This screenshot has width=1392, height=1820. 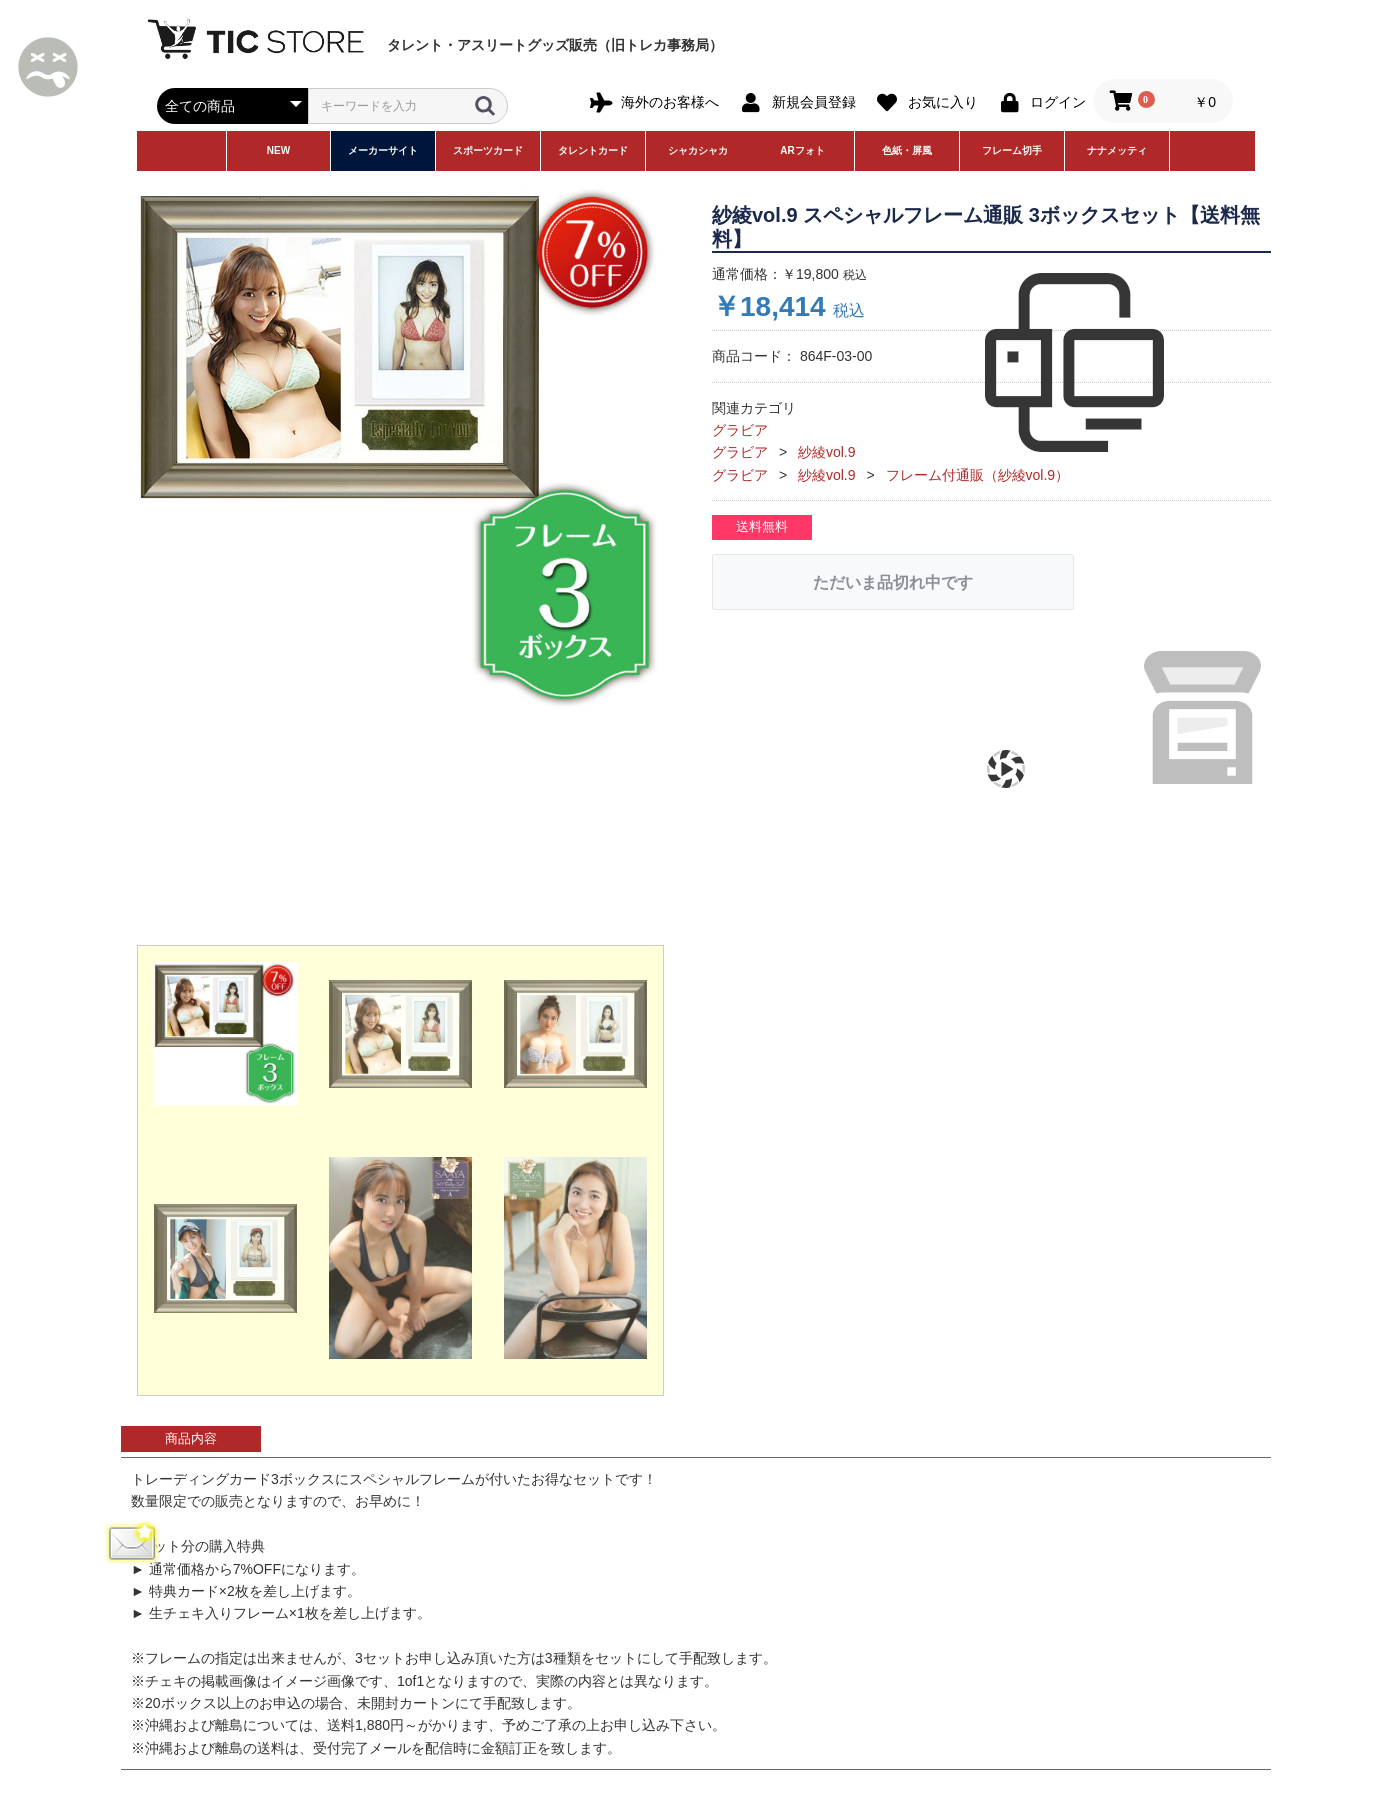 What do you see at coordinates (48, 67) in the screenshot?
I see `indicates feeling unwell or sick status` at bounding box center [48, 67].